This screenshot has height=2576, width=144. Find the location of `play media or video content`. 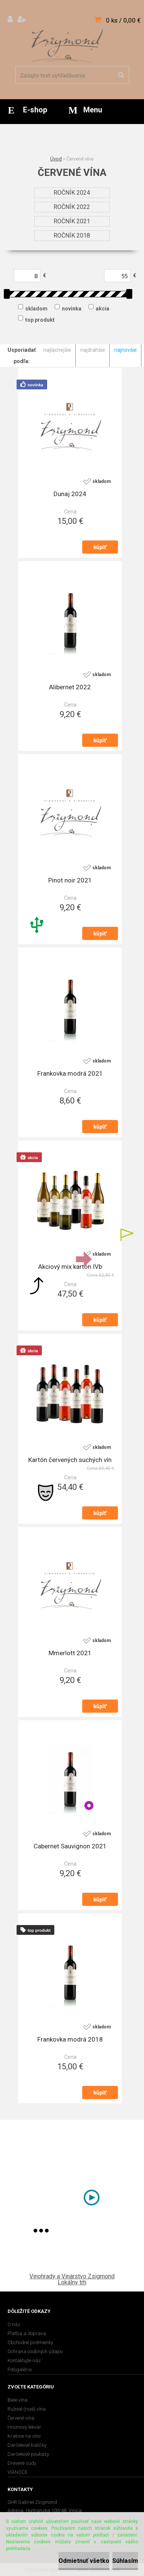

play media or video content is located at coordinates (92, 2198).